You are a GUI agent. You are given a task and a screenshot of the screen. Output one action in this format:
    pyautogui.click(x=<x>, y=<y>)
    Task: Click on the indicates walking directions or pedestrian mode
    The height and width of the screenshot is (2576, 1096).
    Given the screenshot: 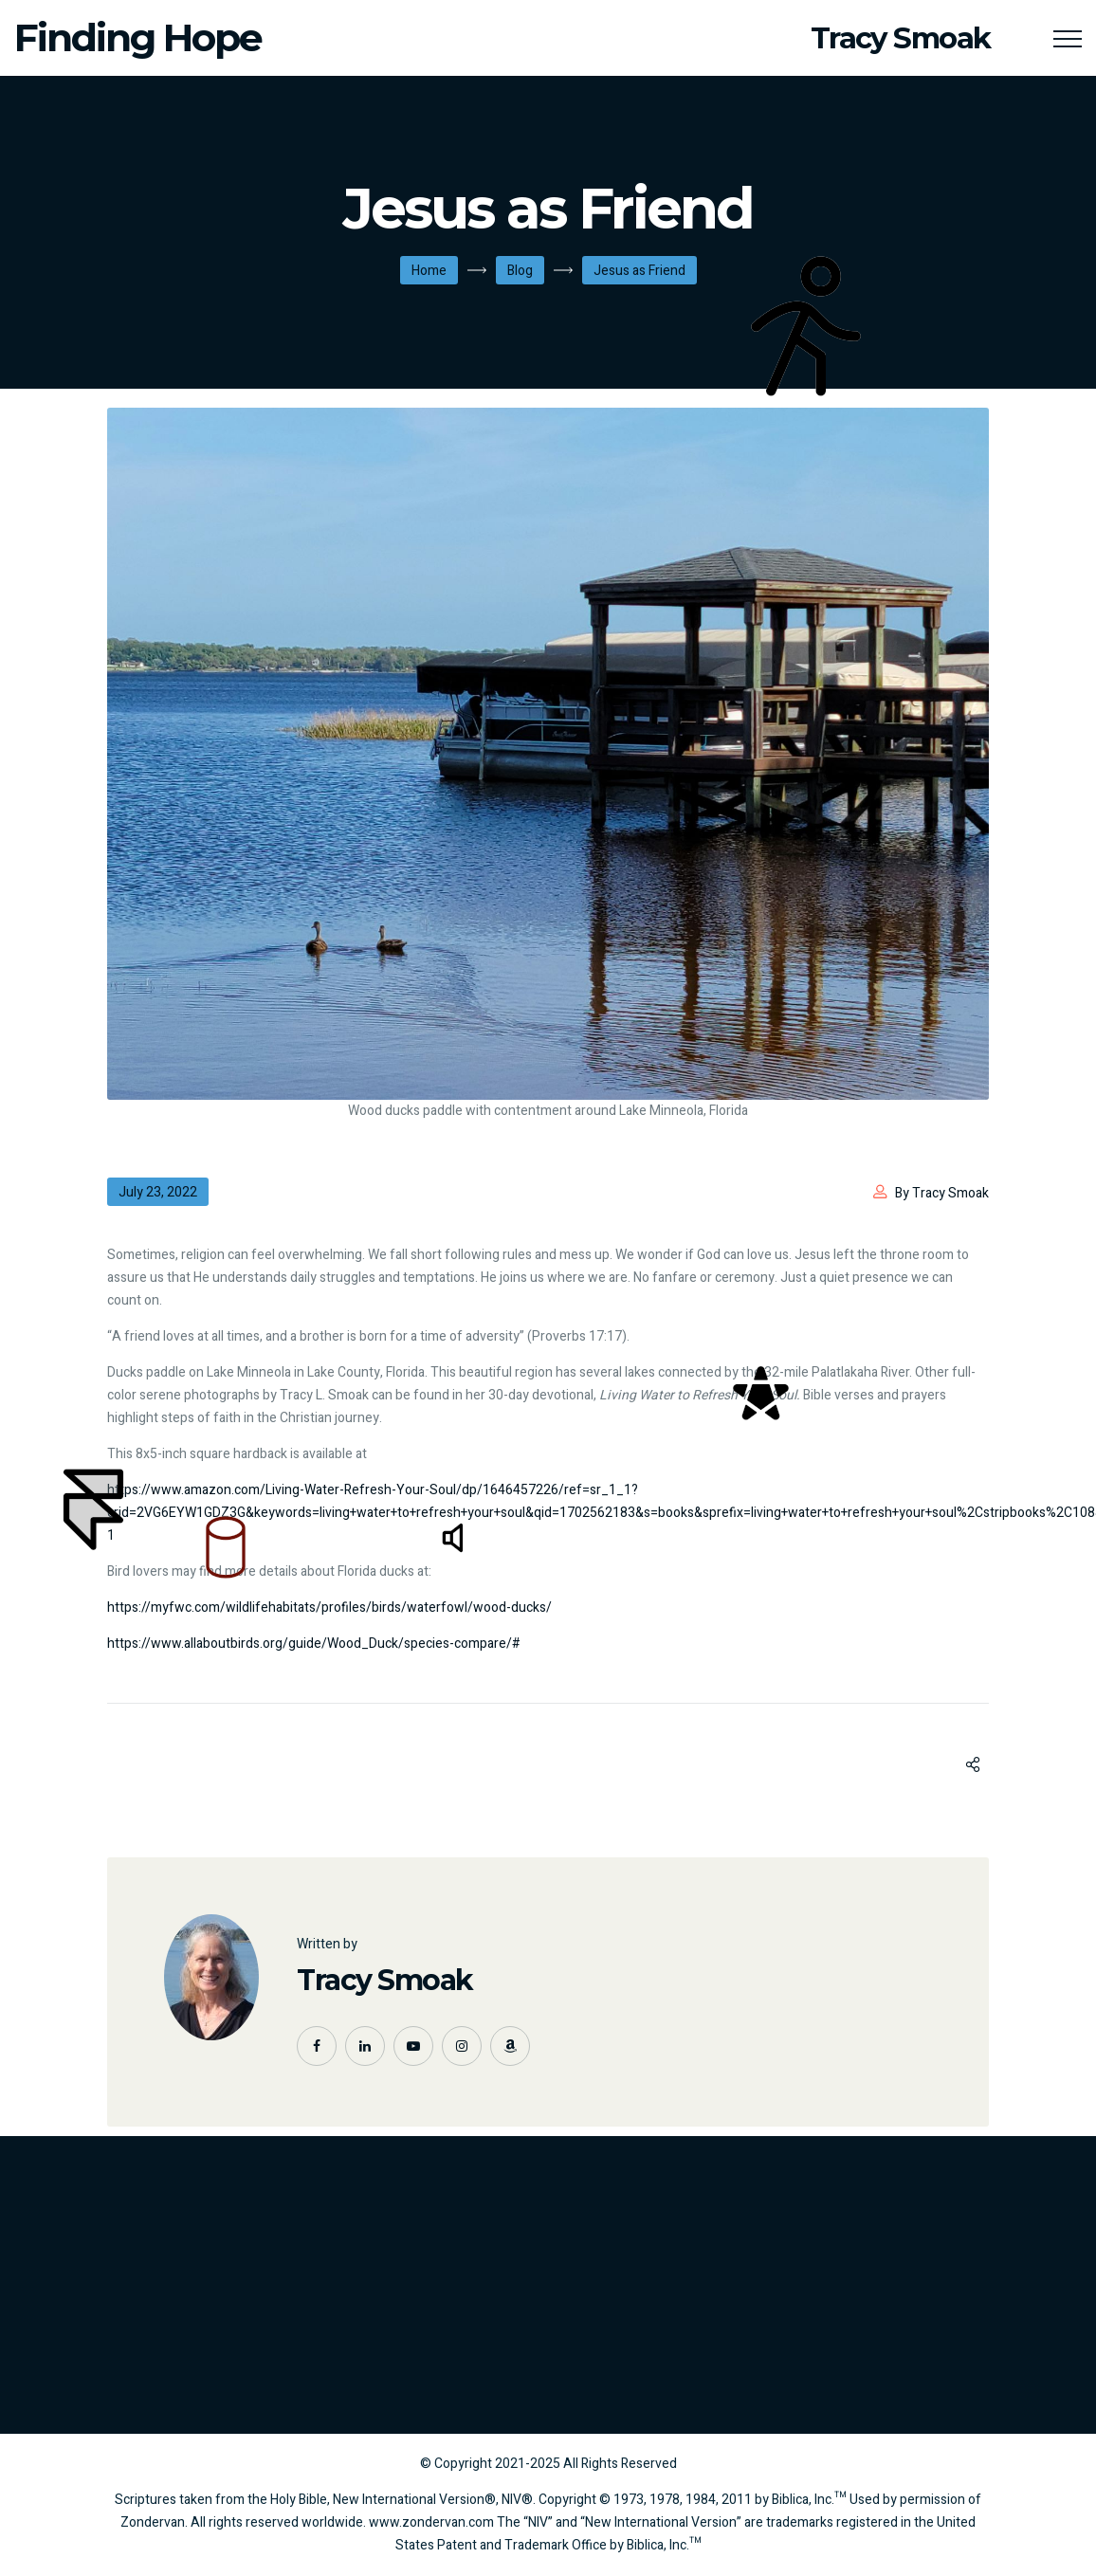 What is the action you would take?
    pyautogui.click(x=806, y=326)
    